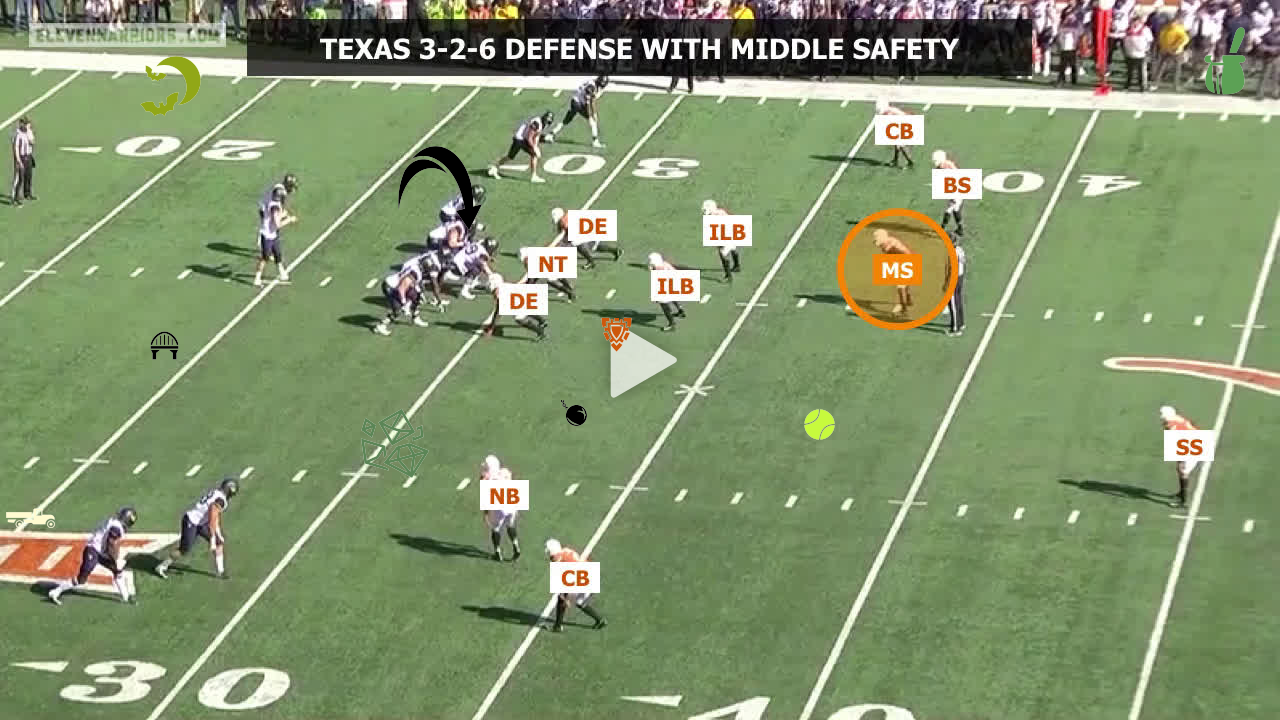 This screenshot has height=720, width=1280. I want to click on view your gem balance or currency, so click(395, 443).